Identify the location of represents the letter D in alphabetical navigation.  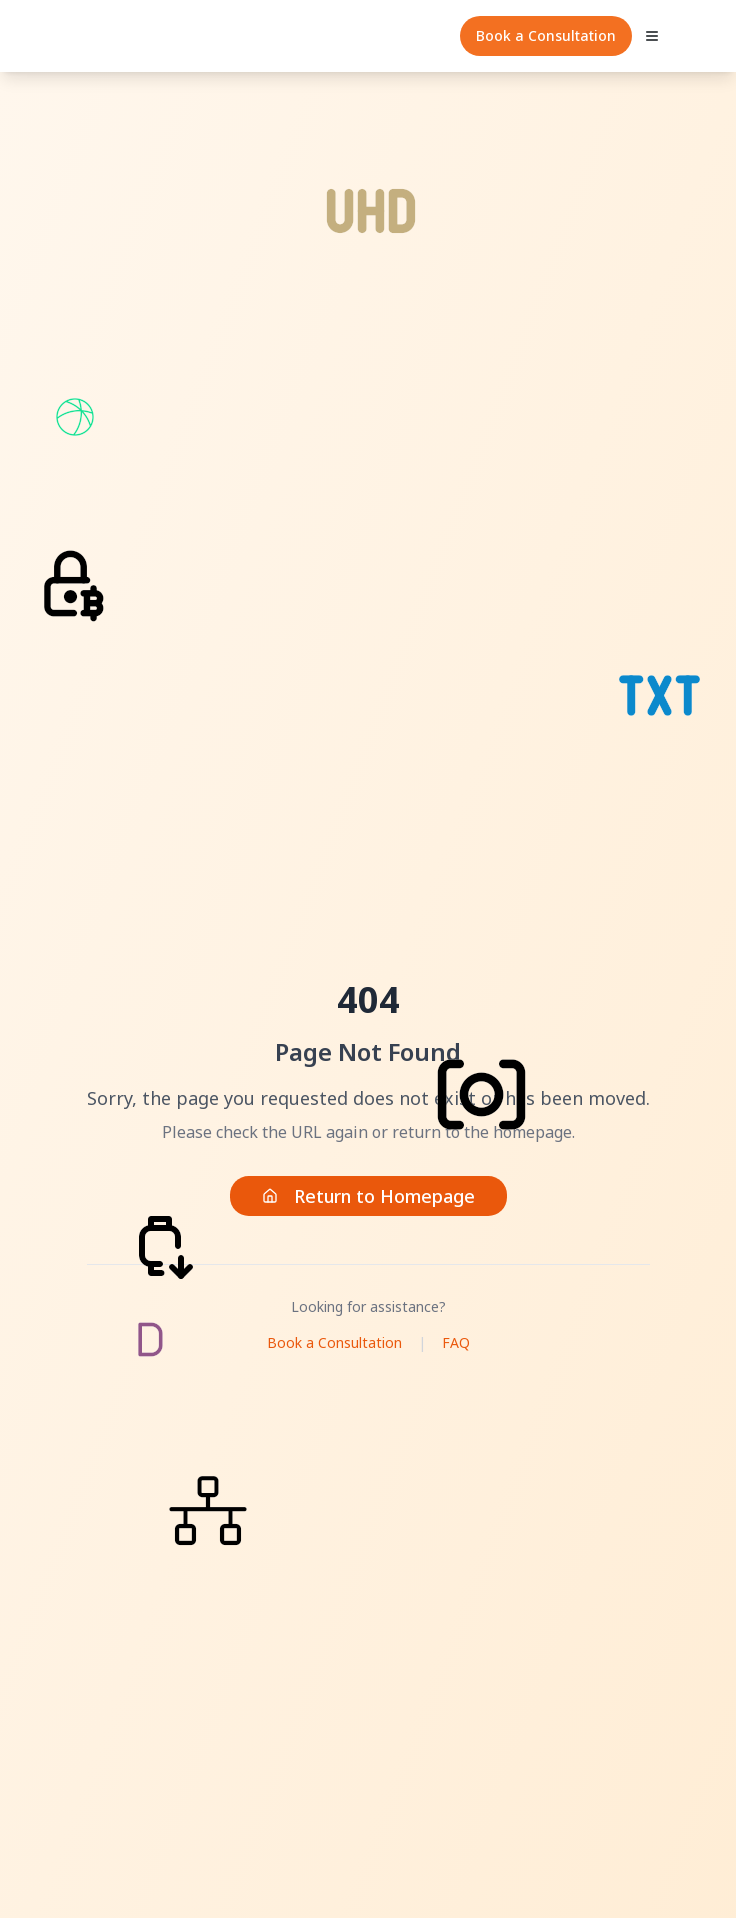
(149, 1339).